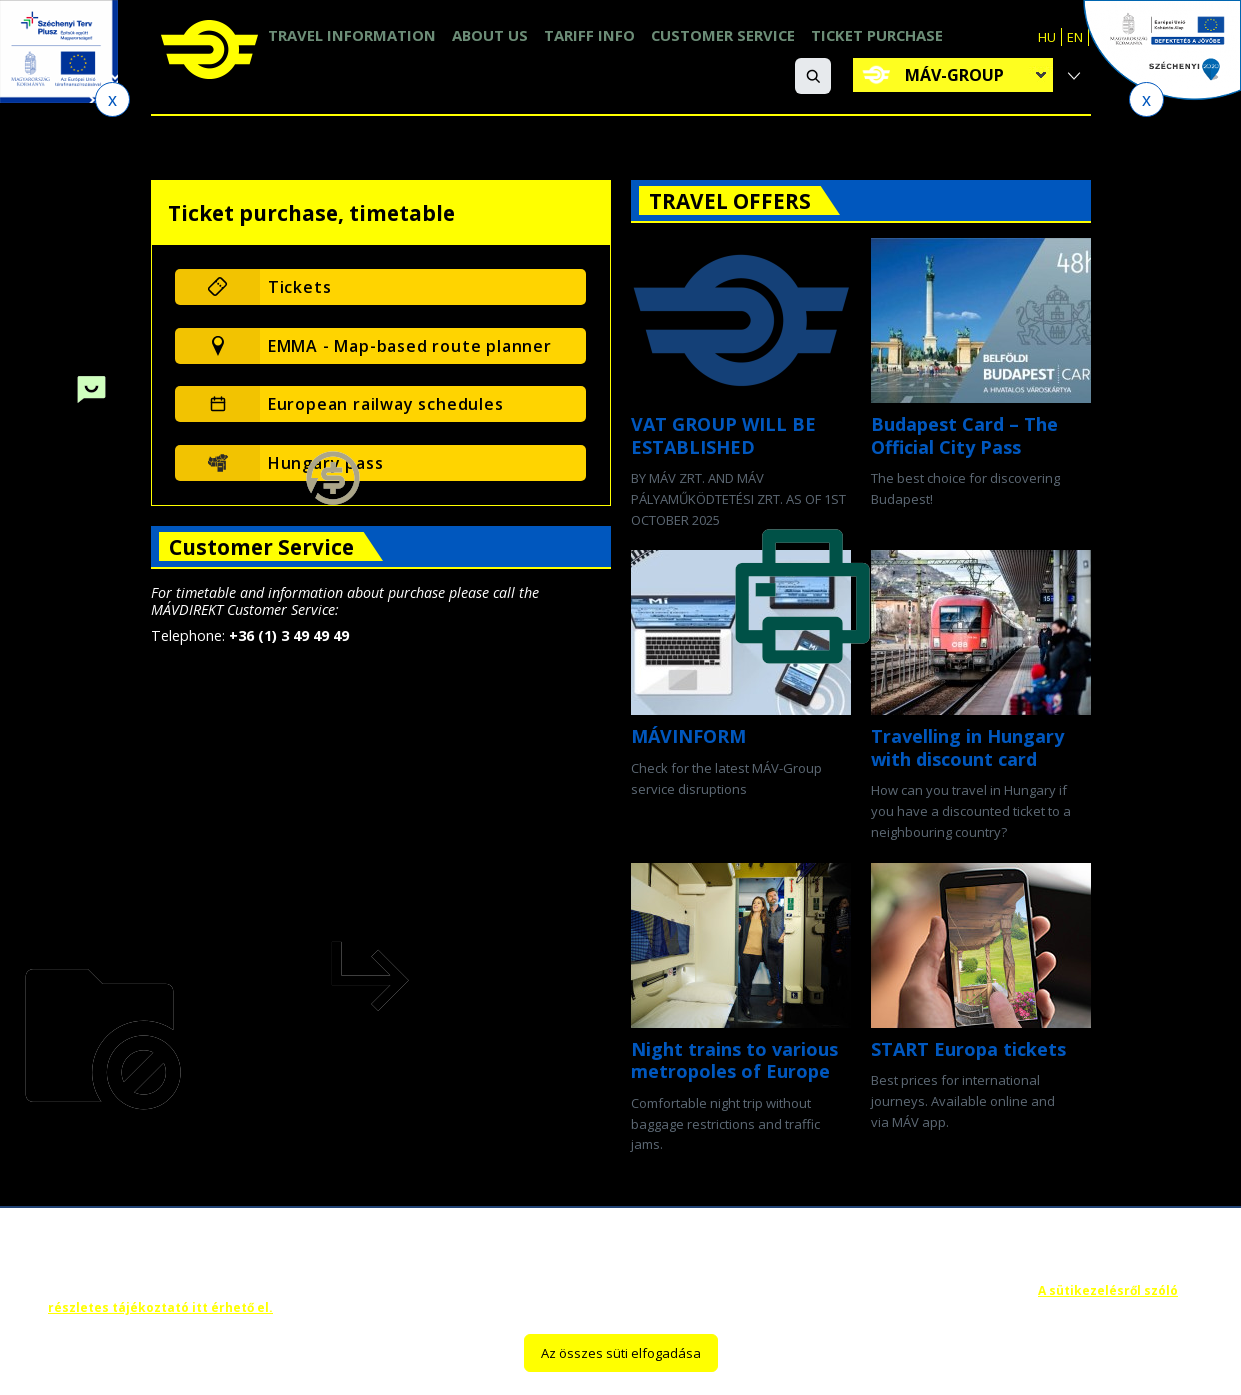 Image resolution: width=1241 pixels, height=1395 pixels. What do you see at coordinates (99, 1035) in the screenshot?
I see `access denied to this folder` at bounding box center [99, 1035].